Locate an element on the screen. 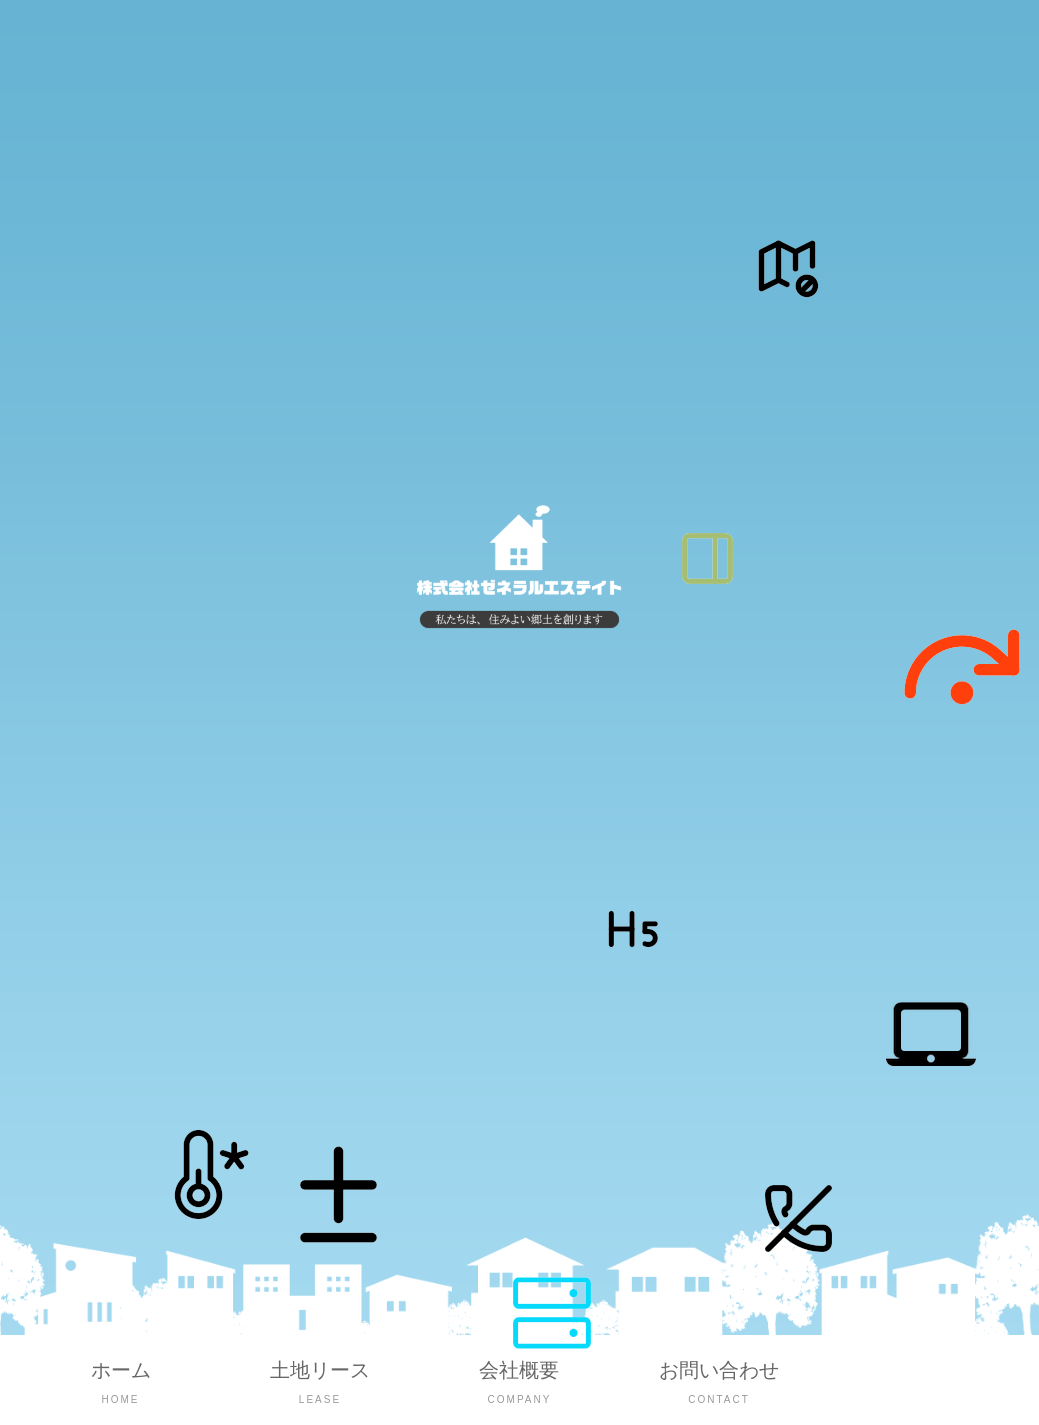  redo action with active state indicator is located at coordinates (962, 664).